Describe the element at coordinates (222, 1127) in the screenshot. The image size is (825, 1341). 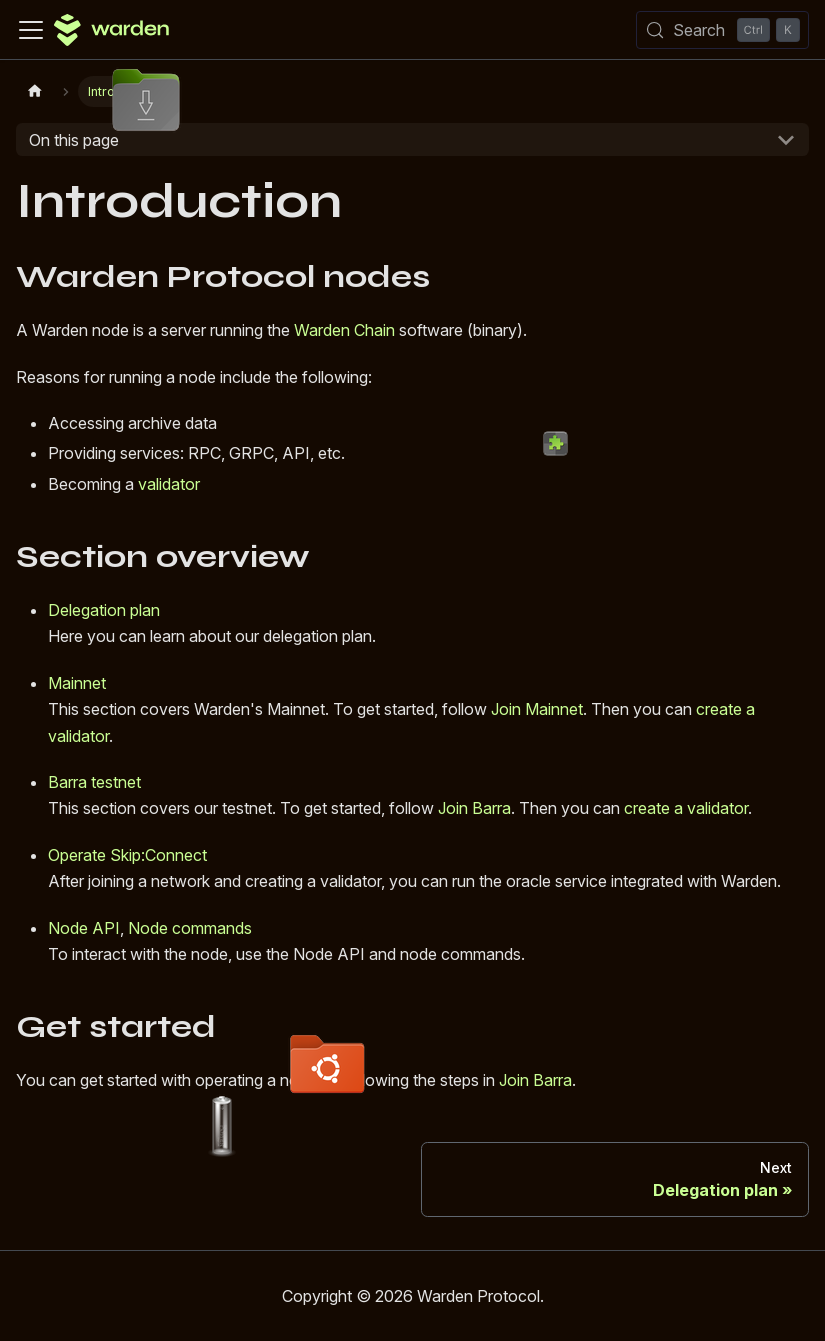
I see `indicates battery is depleted and needs charging` at that location.